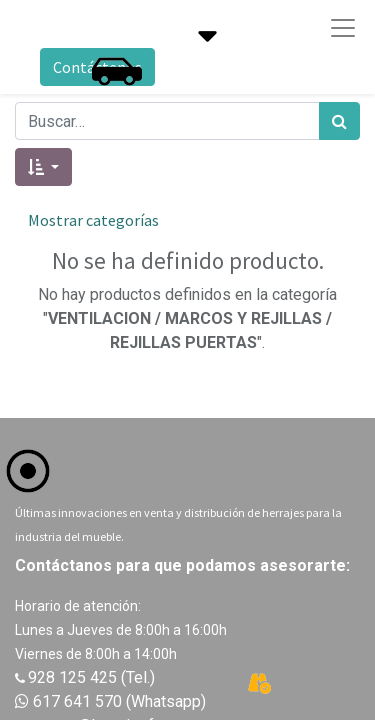 This screenshot has width=375, height=720. Describe the element at coordinates (117, 70) in the screenshot. I see `access vehicle or car-related settings` at that location.